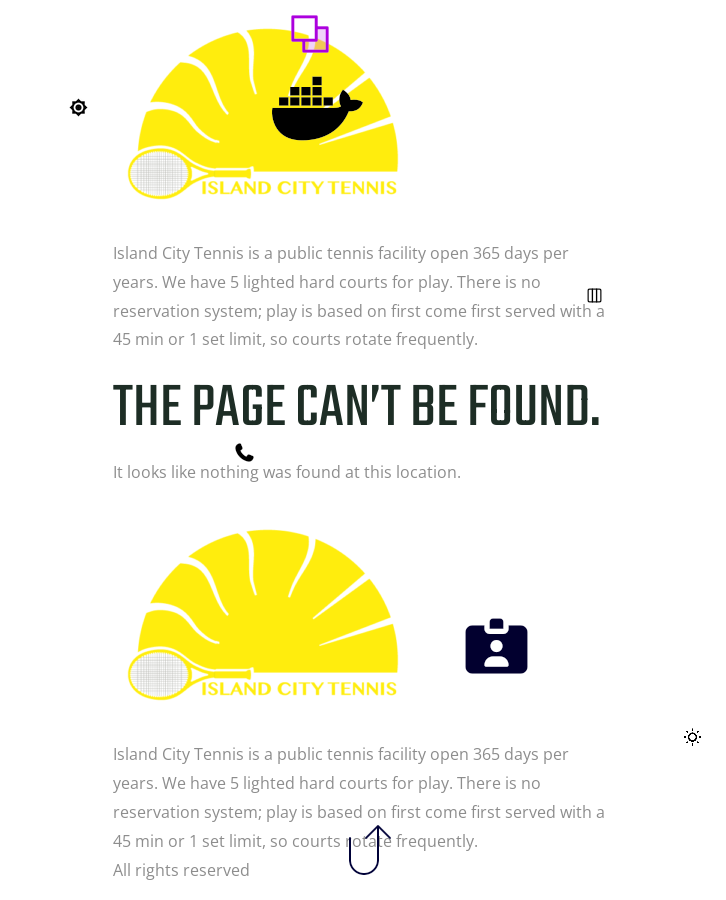 The height and width of the screenshot is (900, 726). What do you see at coordinates (317, 108) in the screenshot?
I see `docker container platform logo` at bounding box center [317, 108].